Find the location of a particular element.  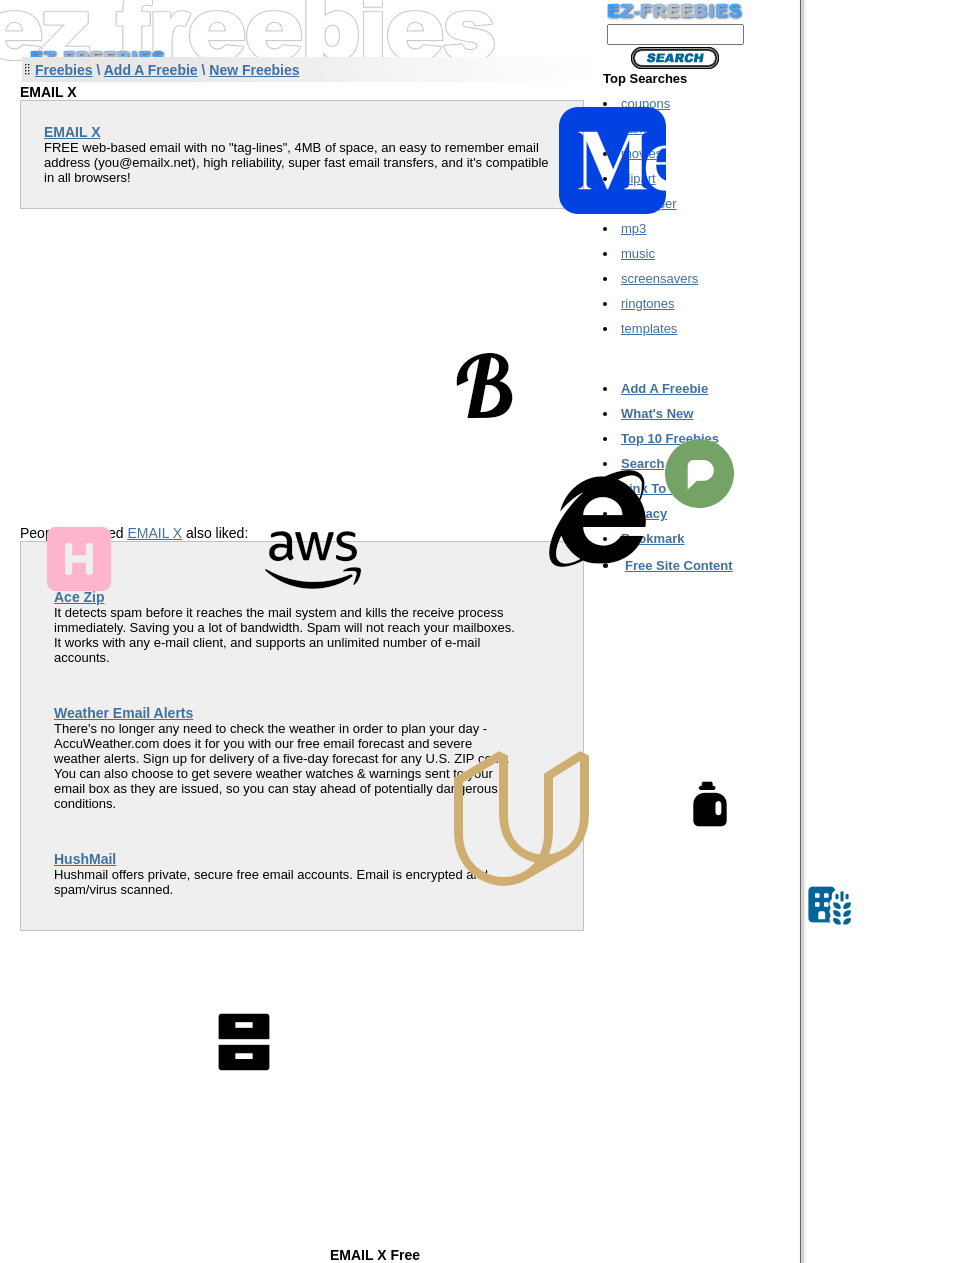

indicates a hospital or medical facility nearby is located at coordinates (79, 559).